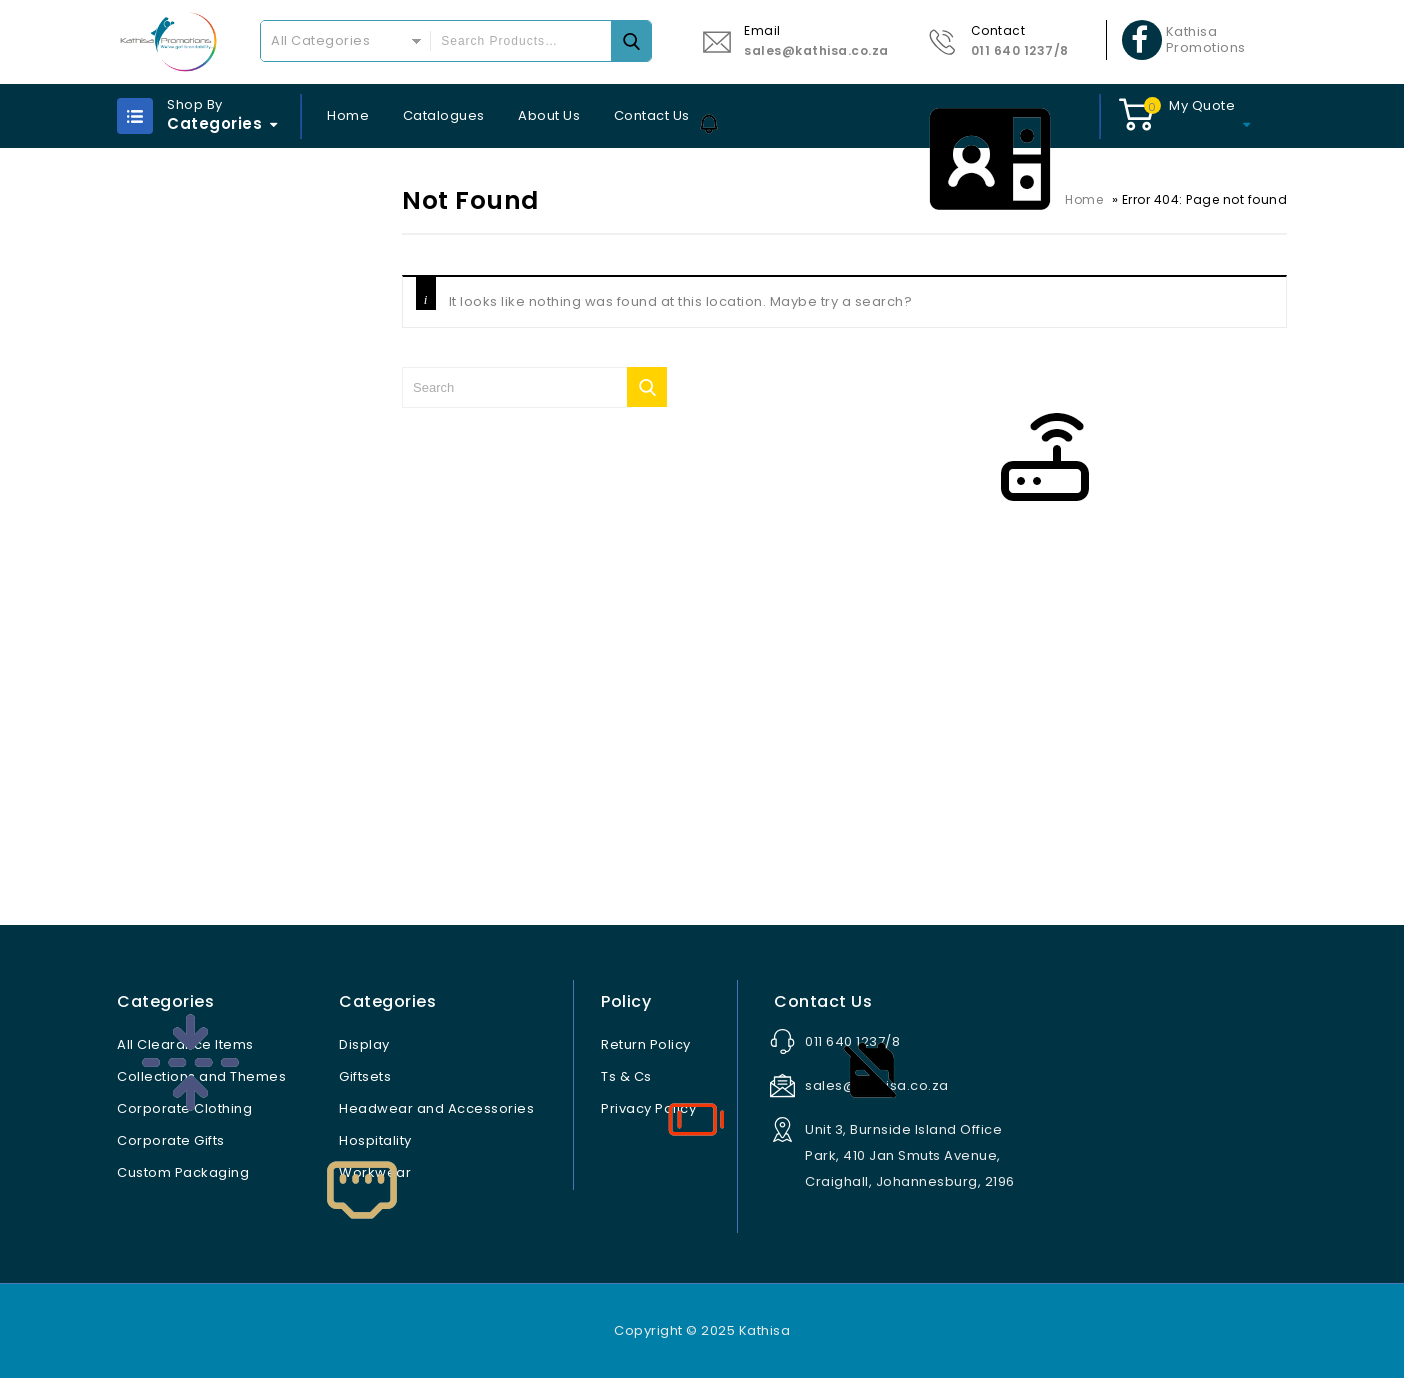 This screenshot has width=1404, height=1378. What do you see at coordinates (990, 159) in the screenshot?
I see `start or join a video conference` at bounding box center [990, 159].